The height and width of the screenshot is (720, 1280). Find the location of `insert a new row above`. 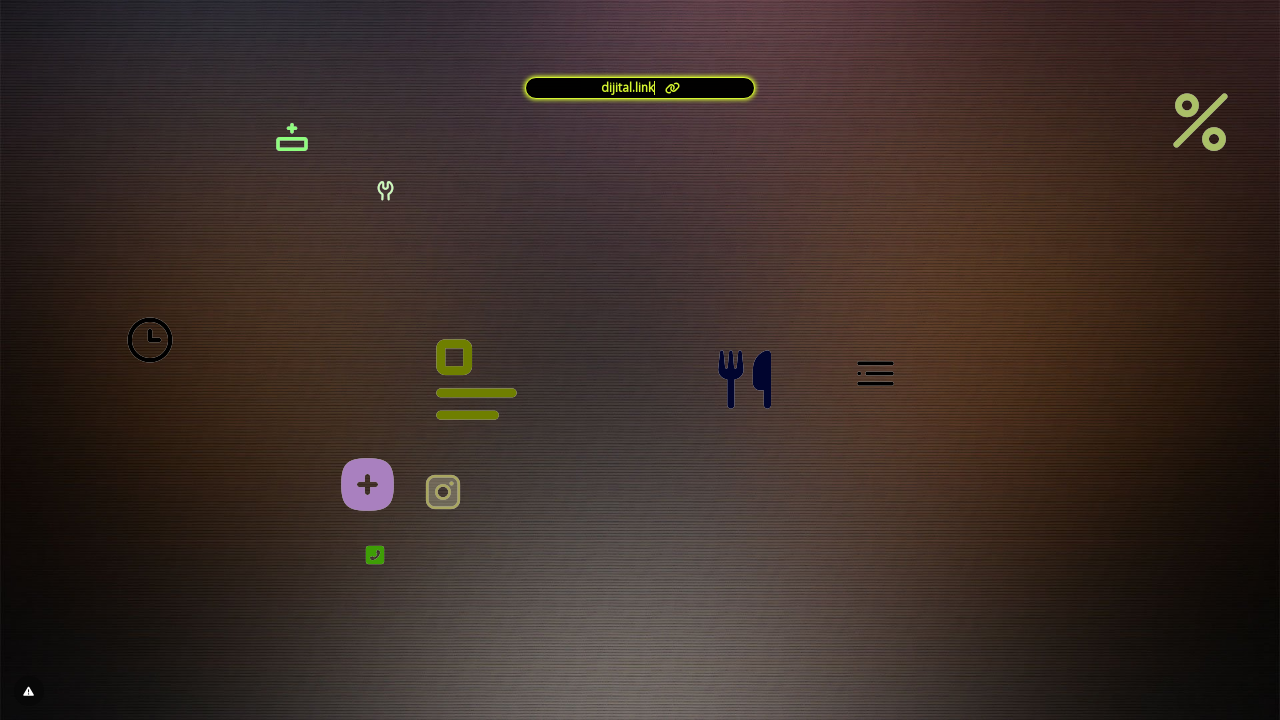

insert a new row above is located at coordinates (292, 137).